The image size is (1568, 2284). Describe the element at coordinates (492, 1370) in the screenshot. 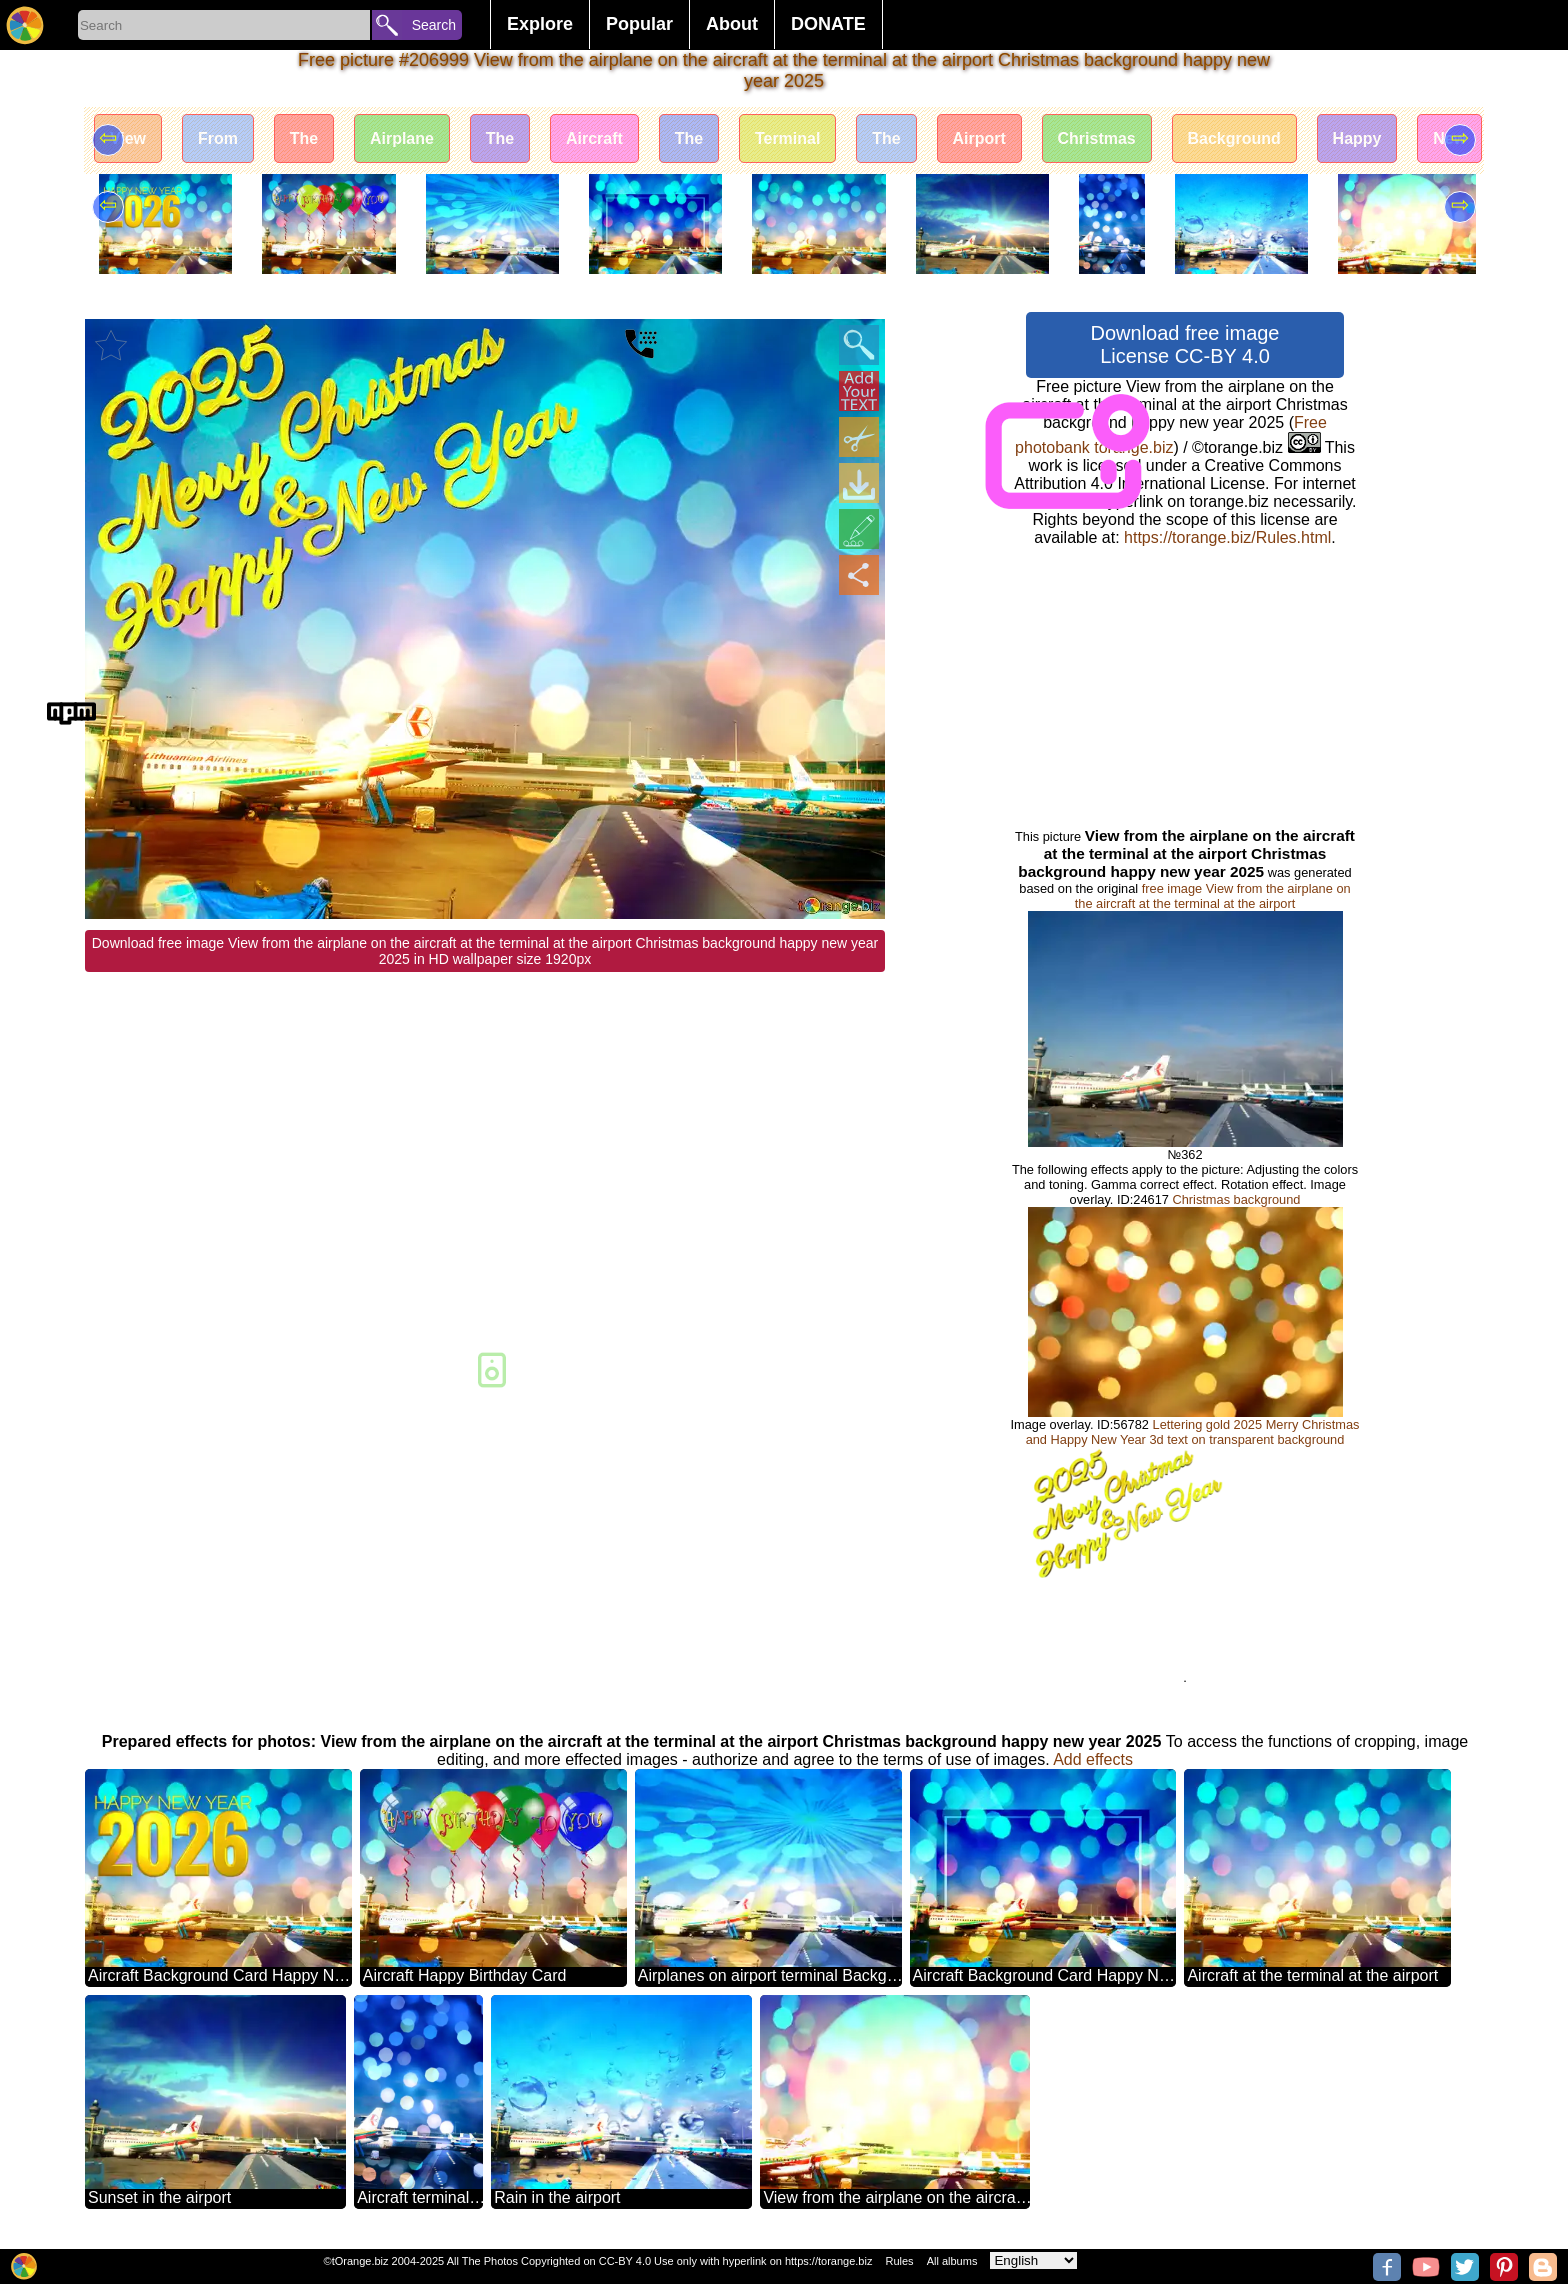

I see `adjust speaker or audio output settings` at that location.